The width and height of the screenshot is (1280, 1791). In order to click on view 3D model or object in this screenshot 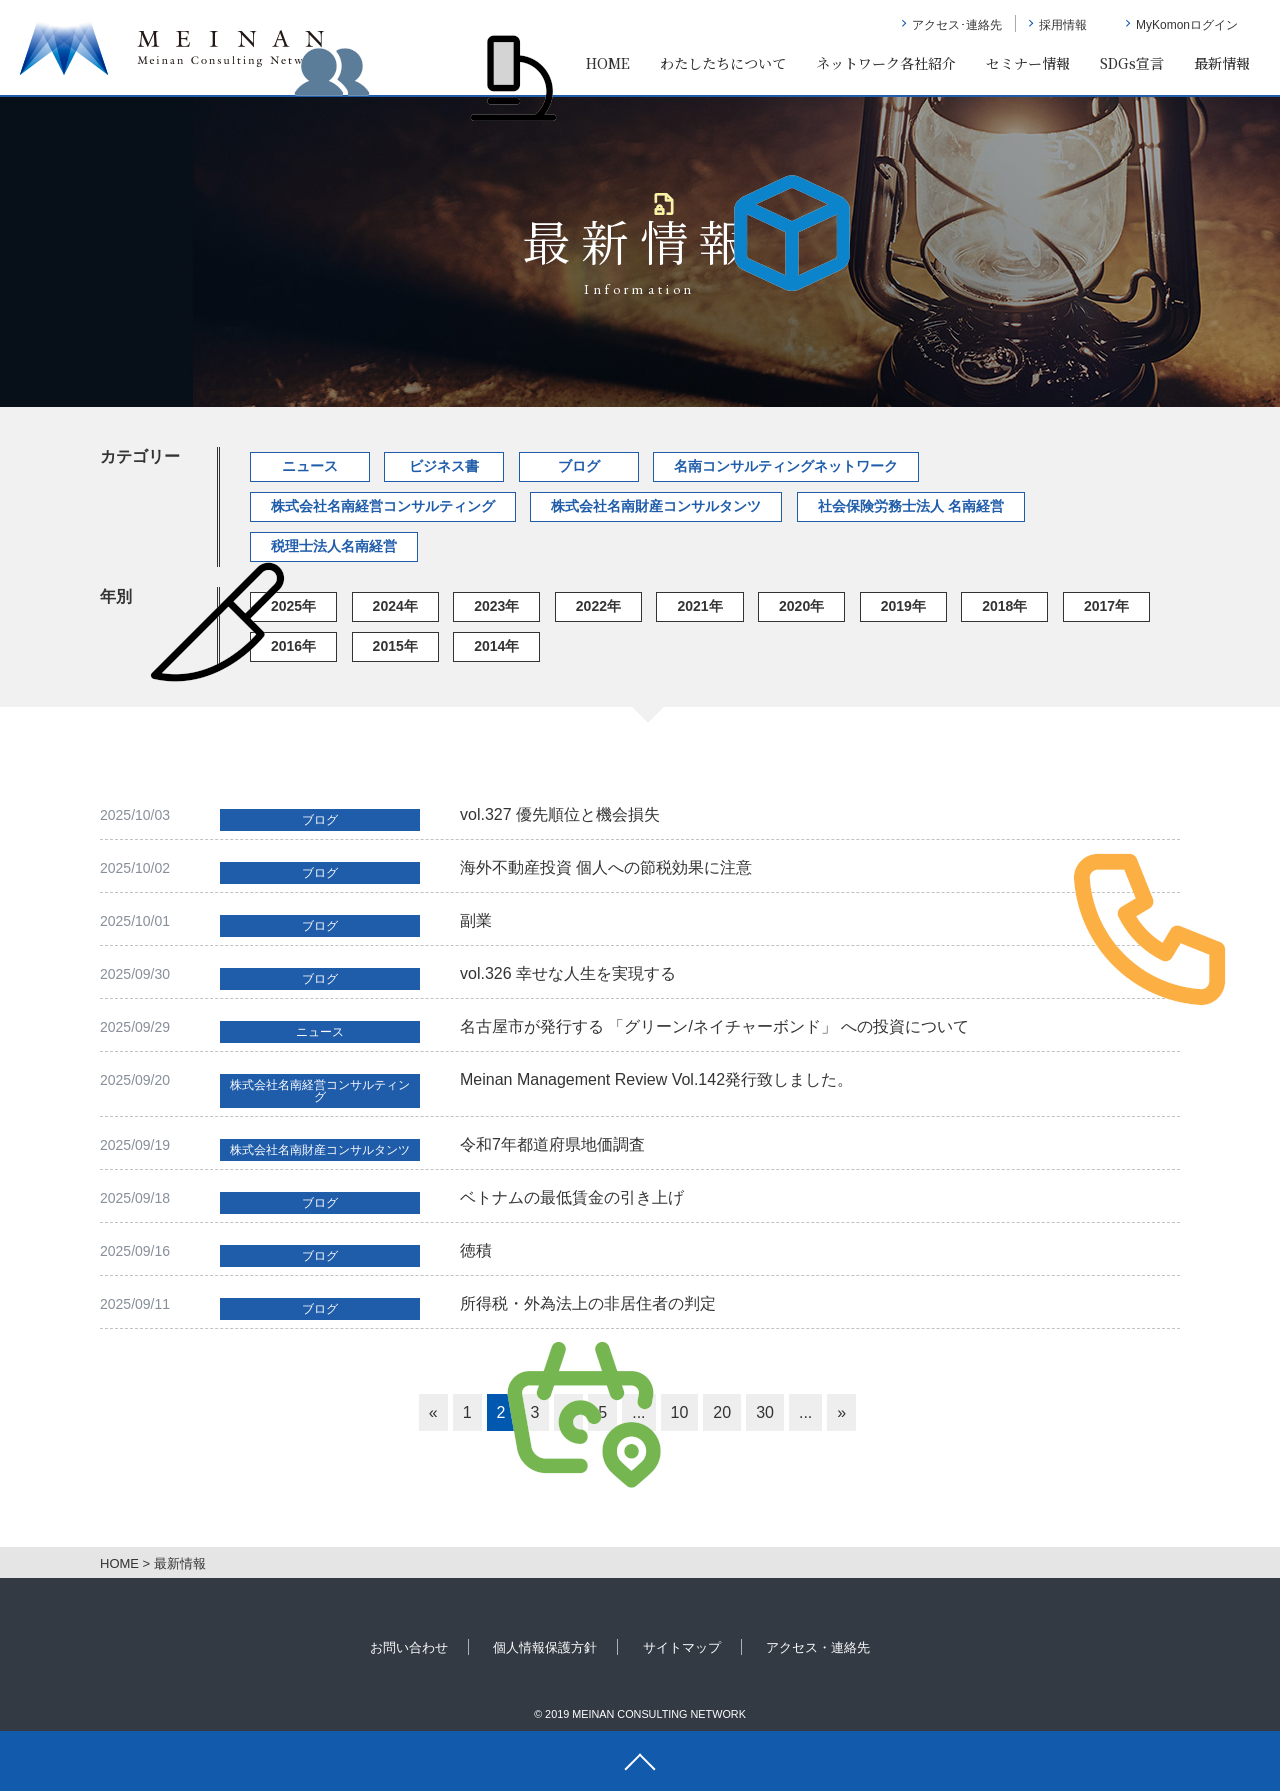, I will do `click(792, 233)`.